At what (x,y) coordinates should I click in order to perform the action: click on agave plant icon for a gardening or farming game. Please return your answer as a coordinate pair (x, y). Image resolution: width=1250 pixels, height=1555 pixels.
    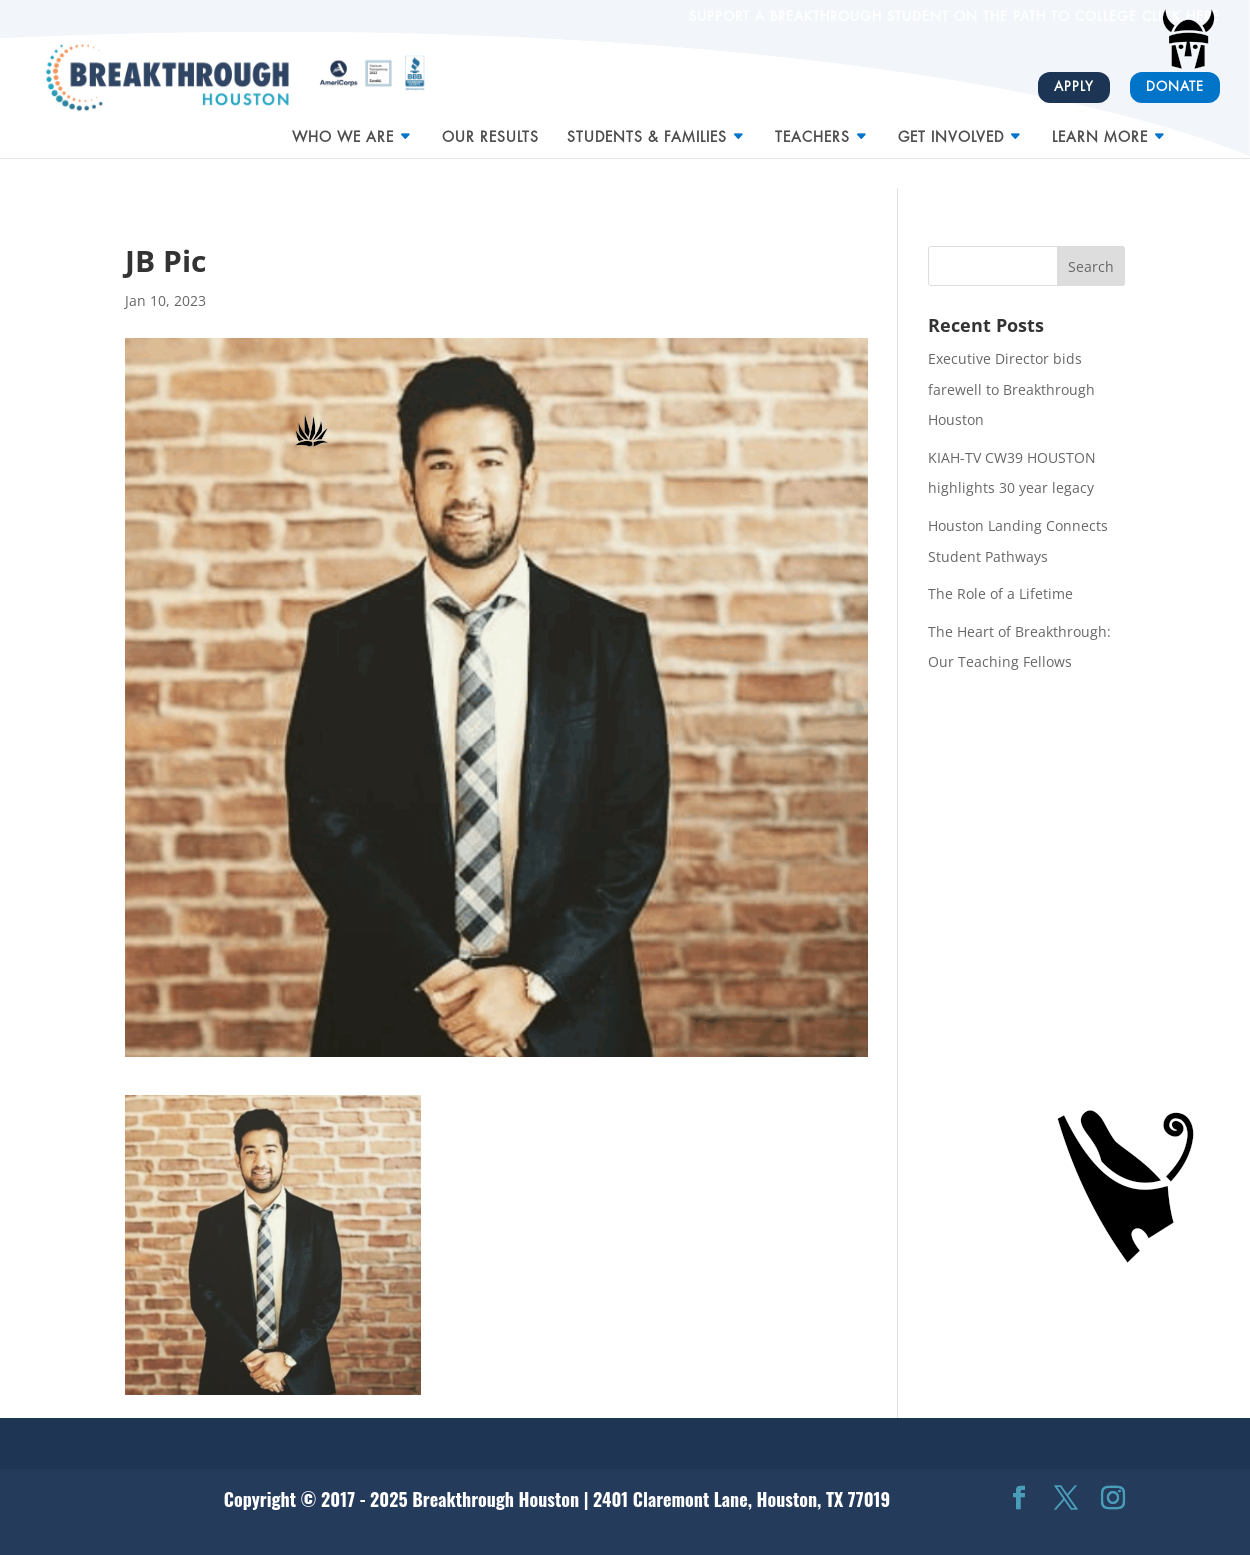
    Looking at the image, I should click on (311, 430).